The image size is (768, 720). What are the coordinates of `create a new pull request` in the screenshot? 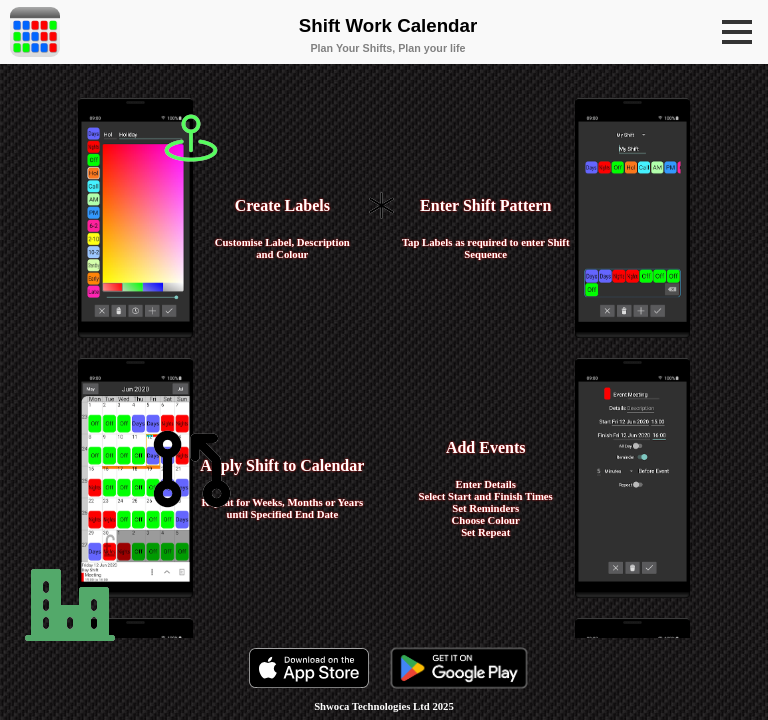 It's located at (189, 469).